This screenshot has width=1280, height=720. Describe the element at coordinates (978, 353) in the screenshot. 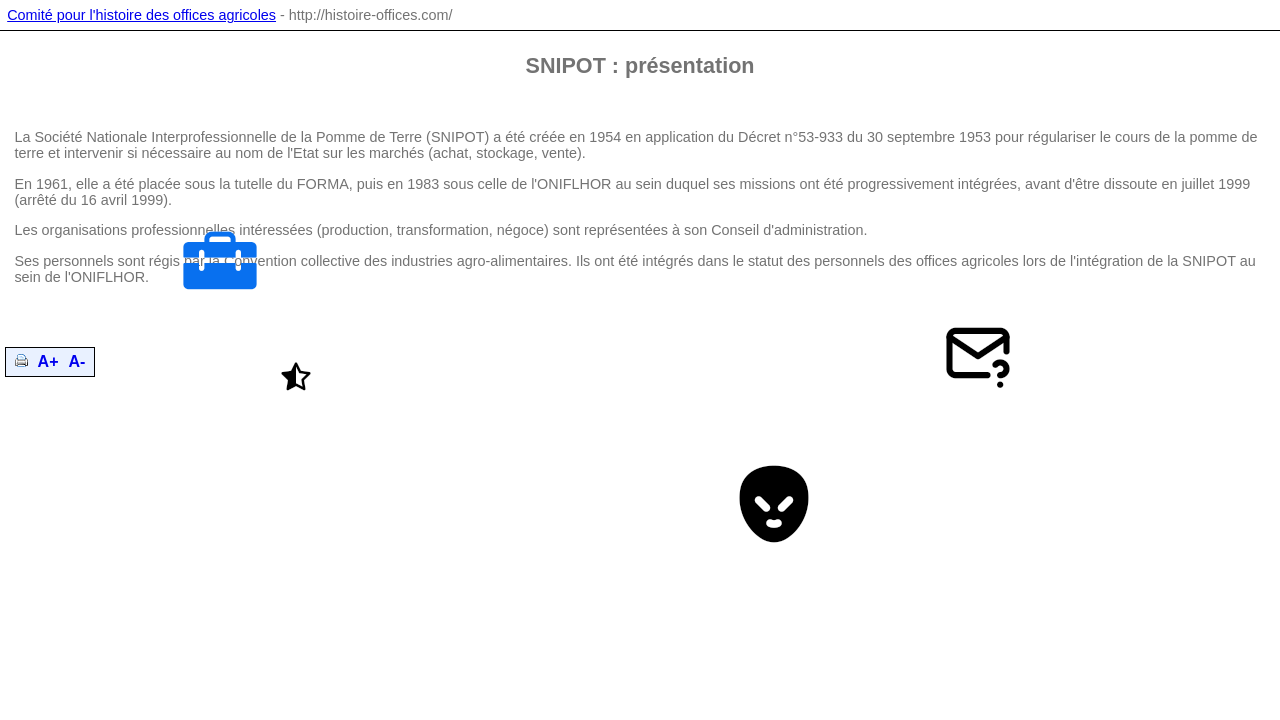

I see `email help or support` at that location.